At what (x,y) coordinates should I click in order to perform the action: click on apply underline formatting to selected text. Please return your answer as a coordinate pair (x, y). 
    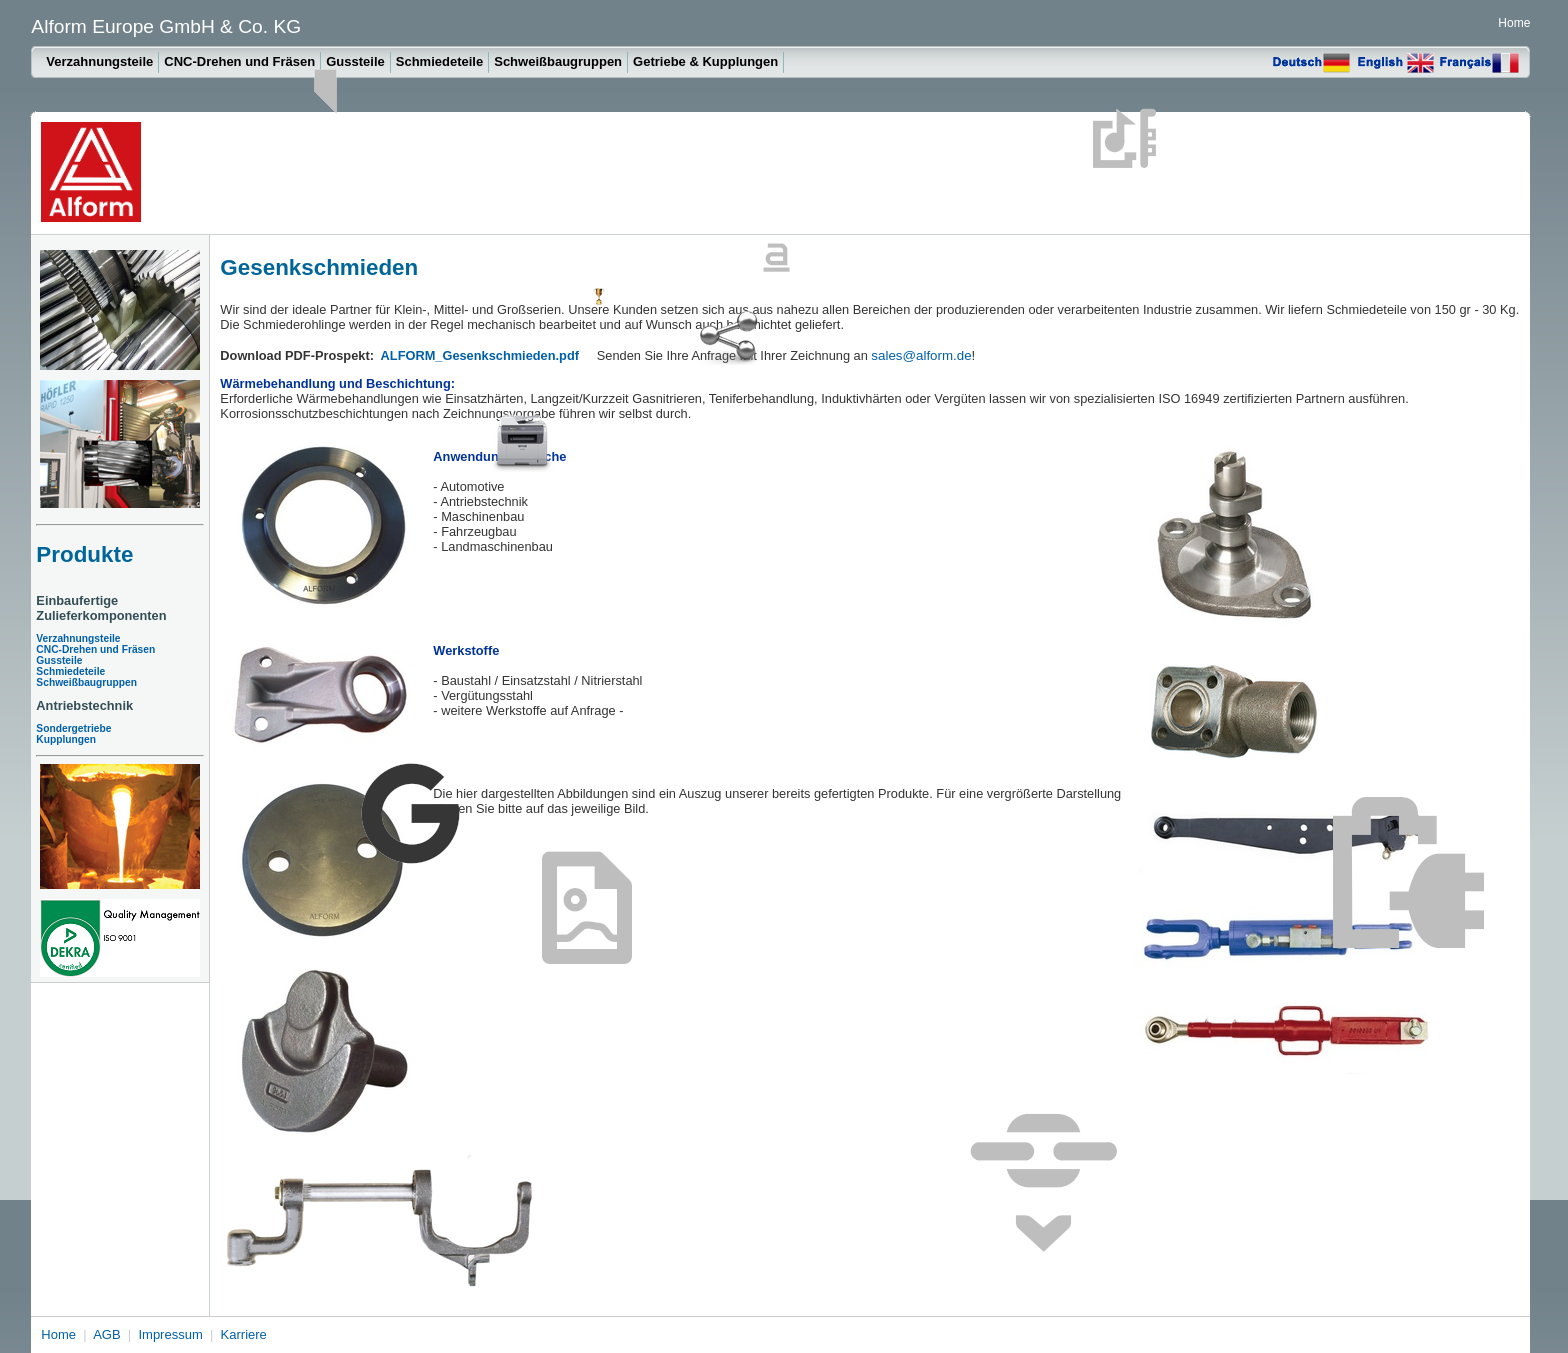
    Looking at the image, I should click on (776, 256).